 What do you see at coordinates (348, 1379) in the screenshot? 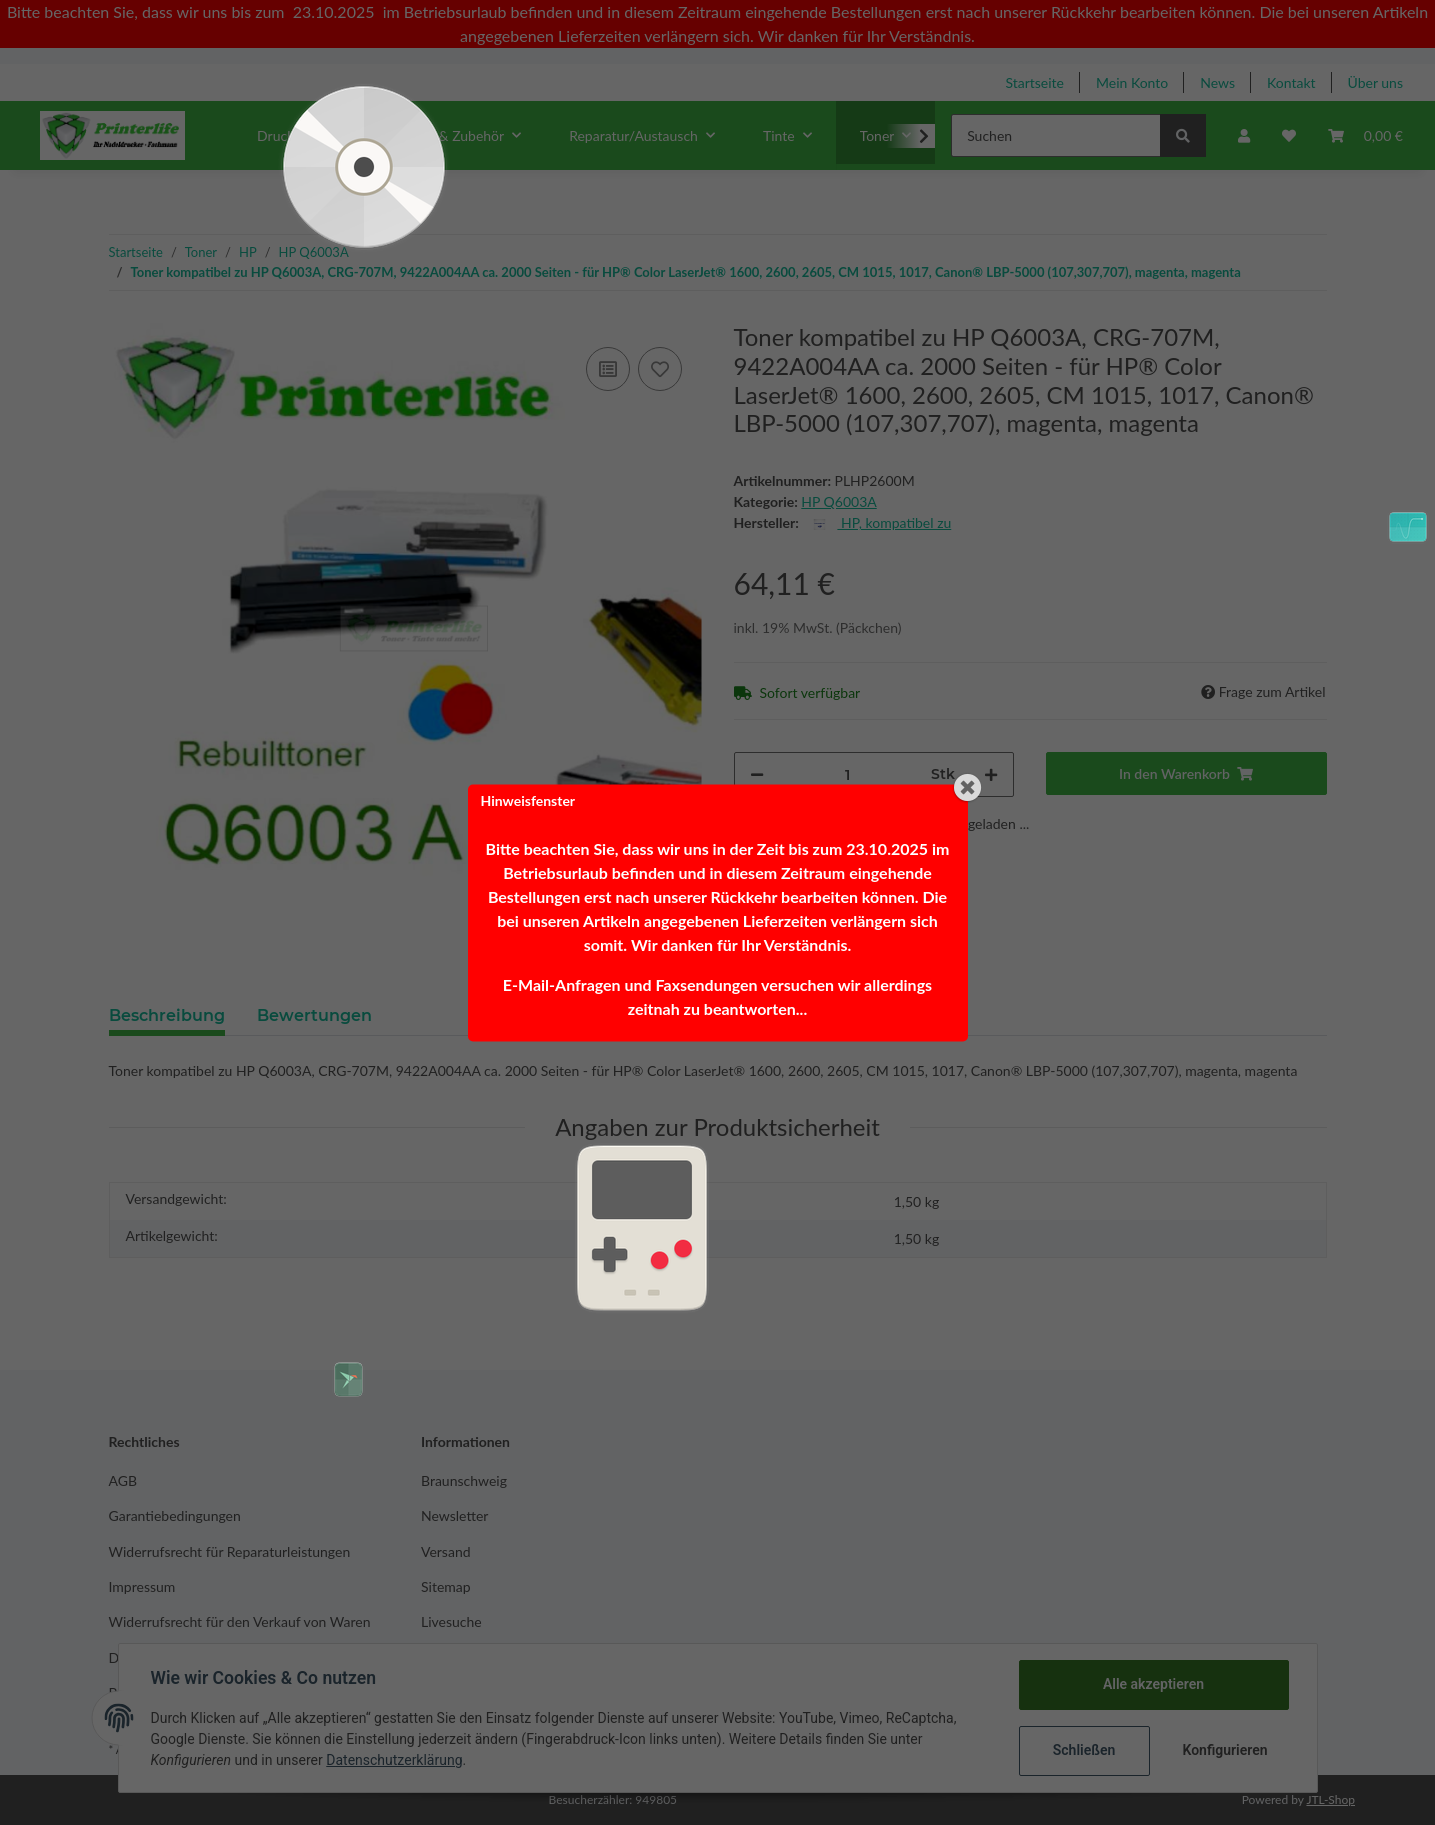
I see `snap application package file` at bounding box center [348, 1379].